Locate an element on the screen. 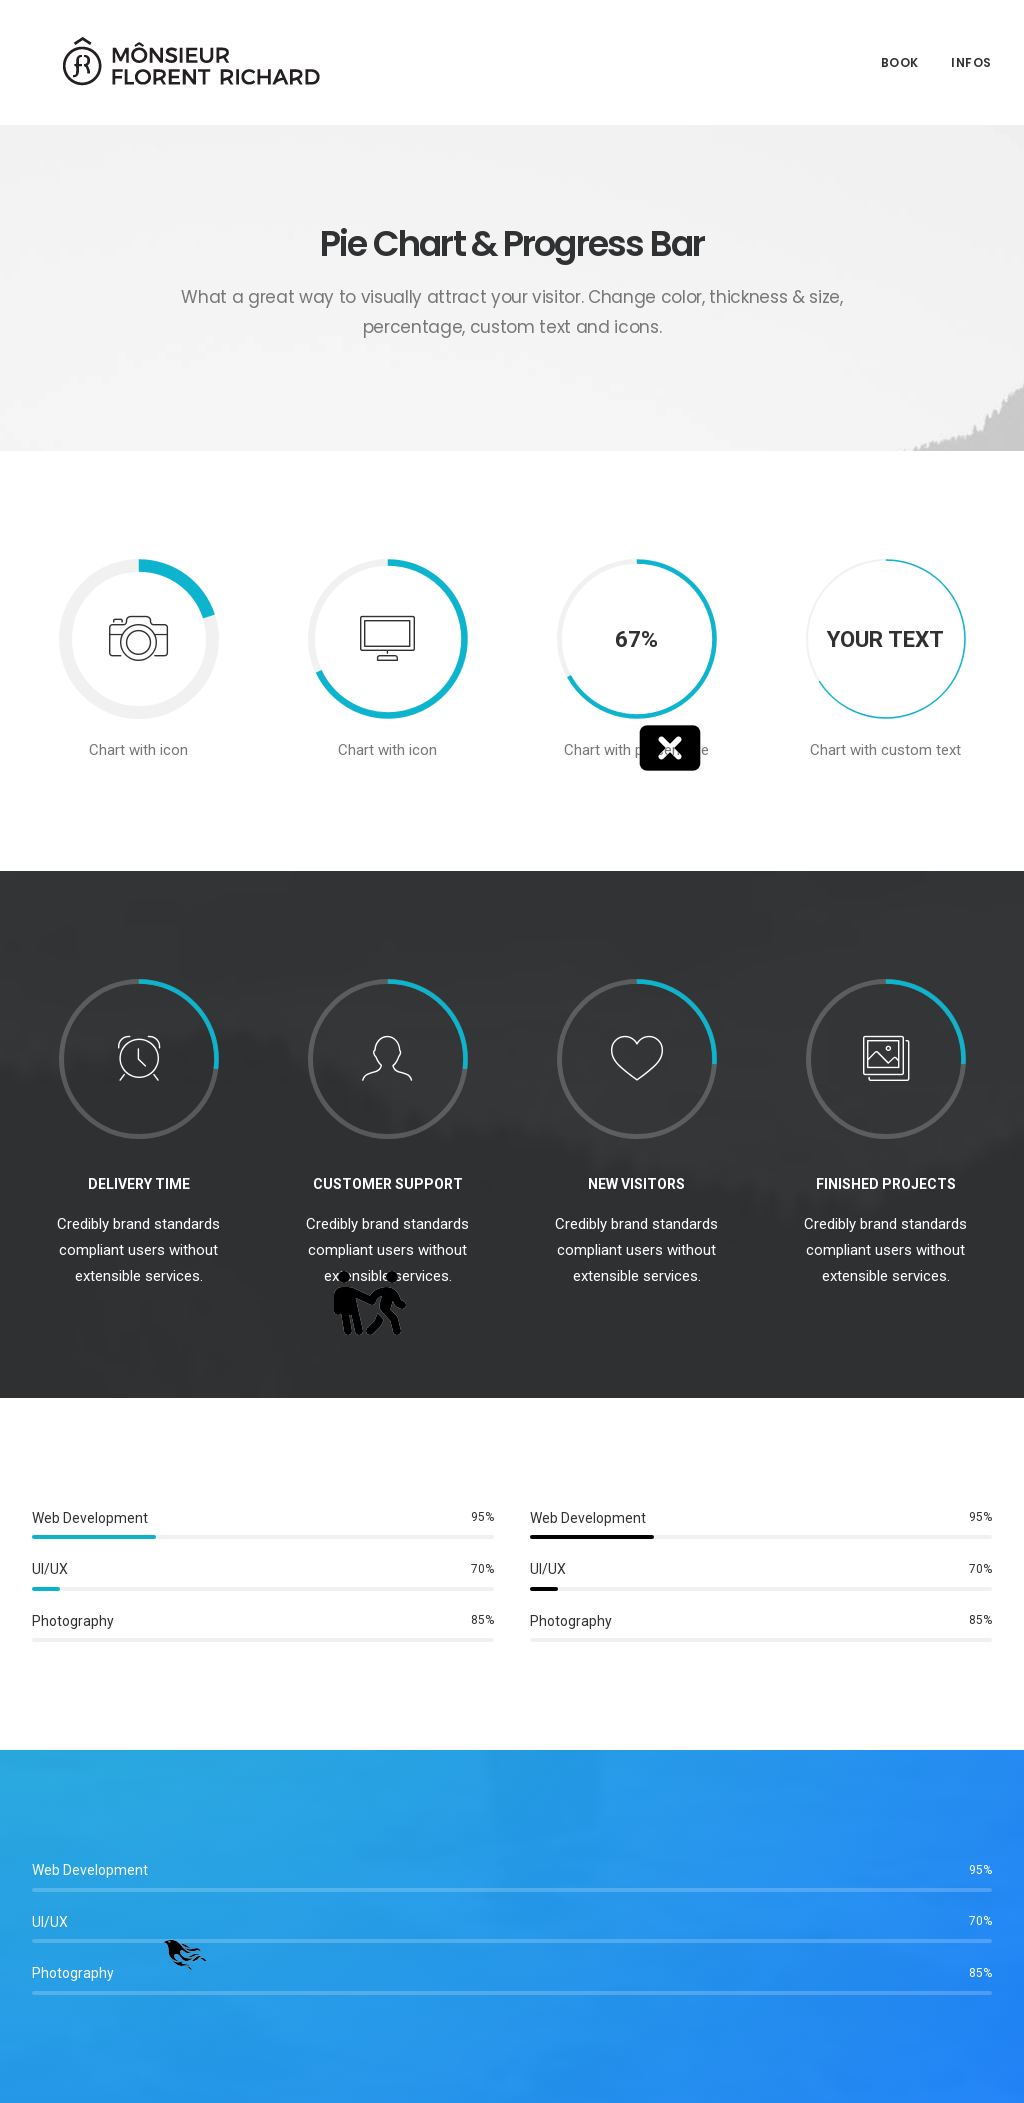  close or dismiss a dialog box is located at coordinates (670, 748).